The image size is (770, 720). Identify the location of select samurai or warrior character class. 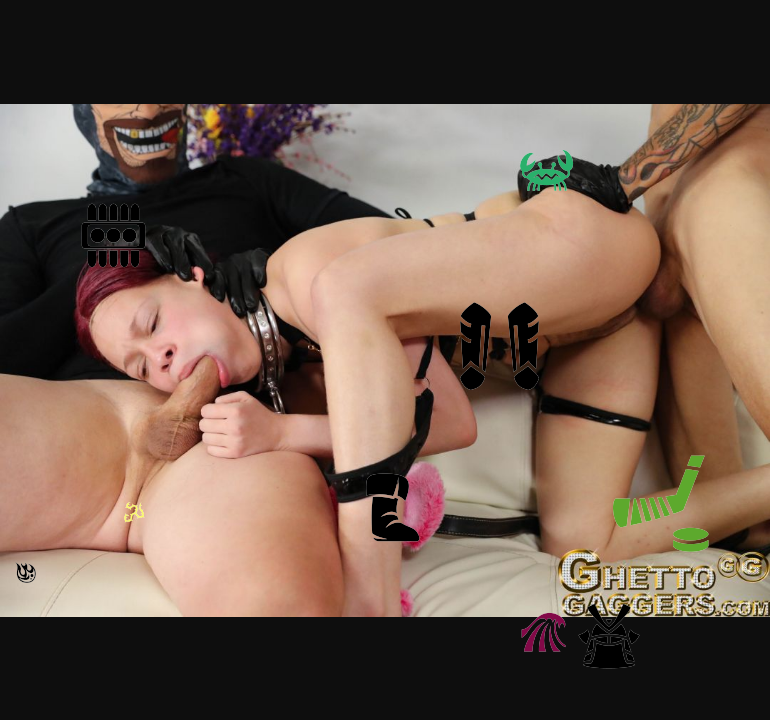
(609, 636).